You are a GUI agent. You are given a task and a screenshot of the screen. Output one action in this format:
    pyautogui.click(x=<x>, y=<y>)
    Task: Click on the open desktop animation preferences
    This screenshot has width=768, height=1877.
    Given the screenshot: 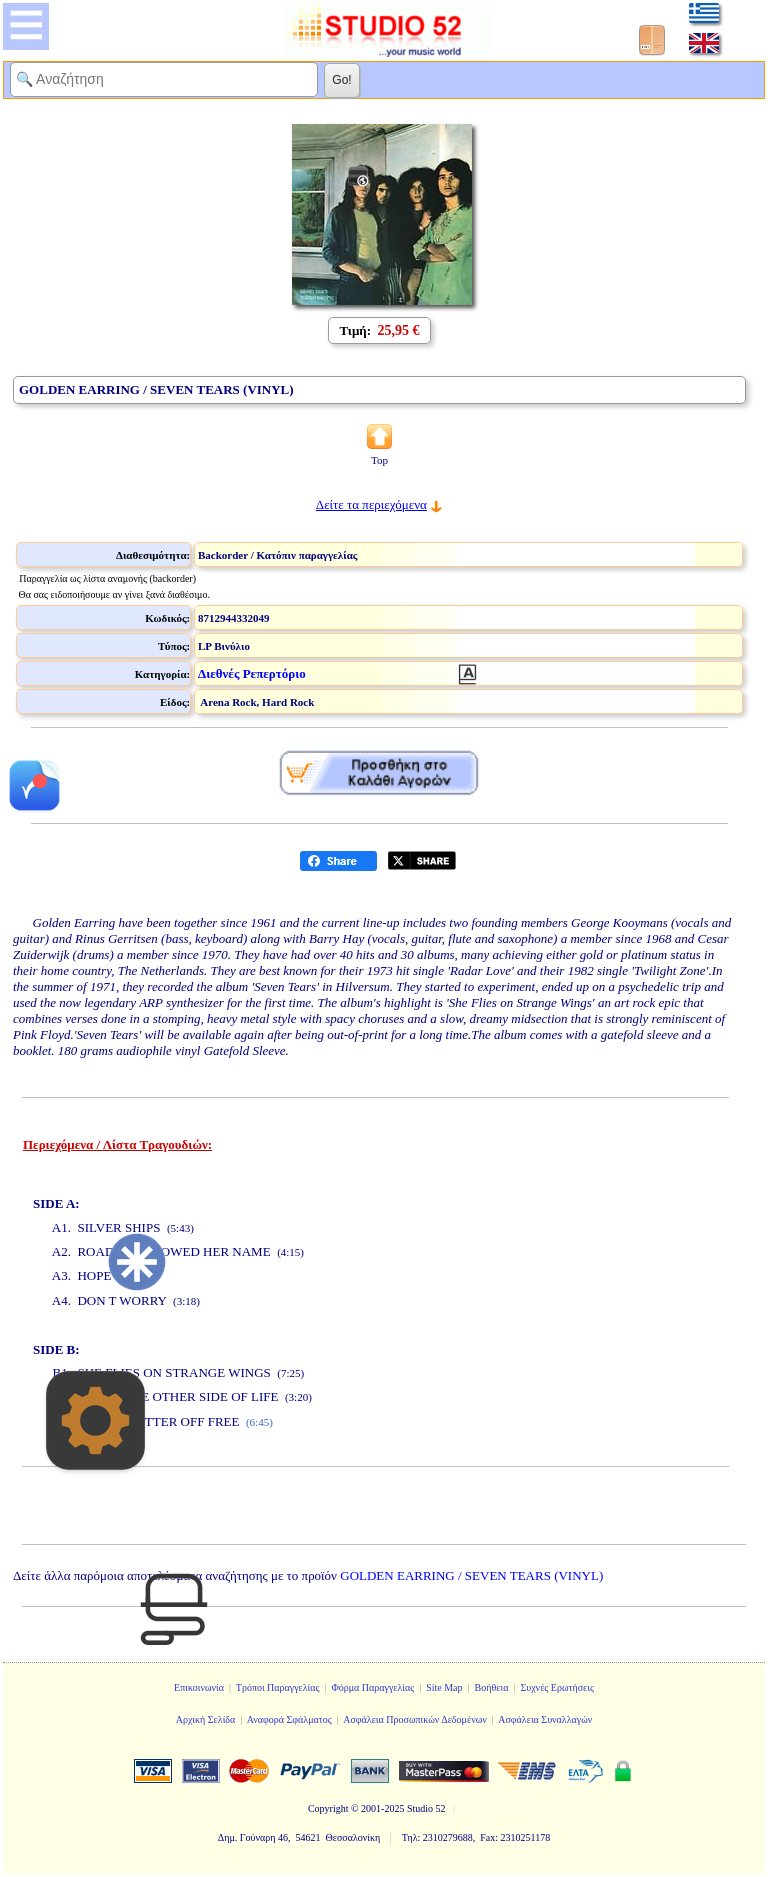 What is the action you would take?
    pyautogui.click(x=34, y=785)
    